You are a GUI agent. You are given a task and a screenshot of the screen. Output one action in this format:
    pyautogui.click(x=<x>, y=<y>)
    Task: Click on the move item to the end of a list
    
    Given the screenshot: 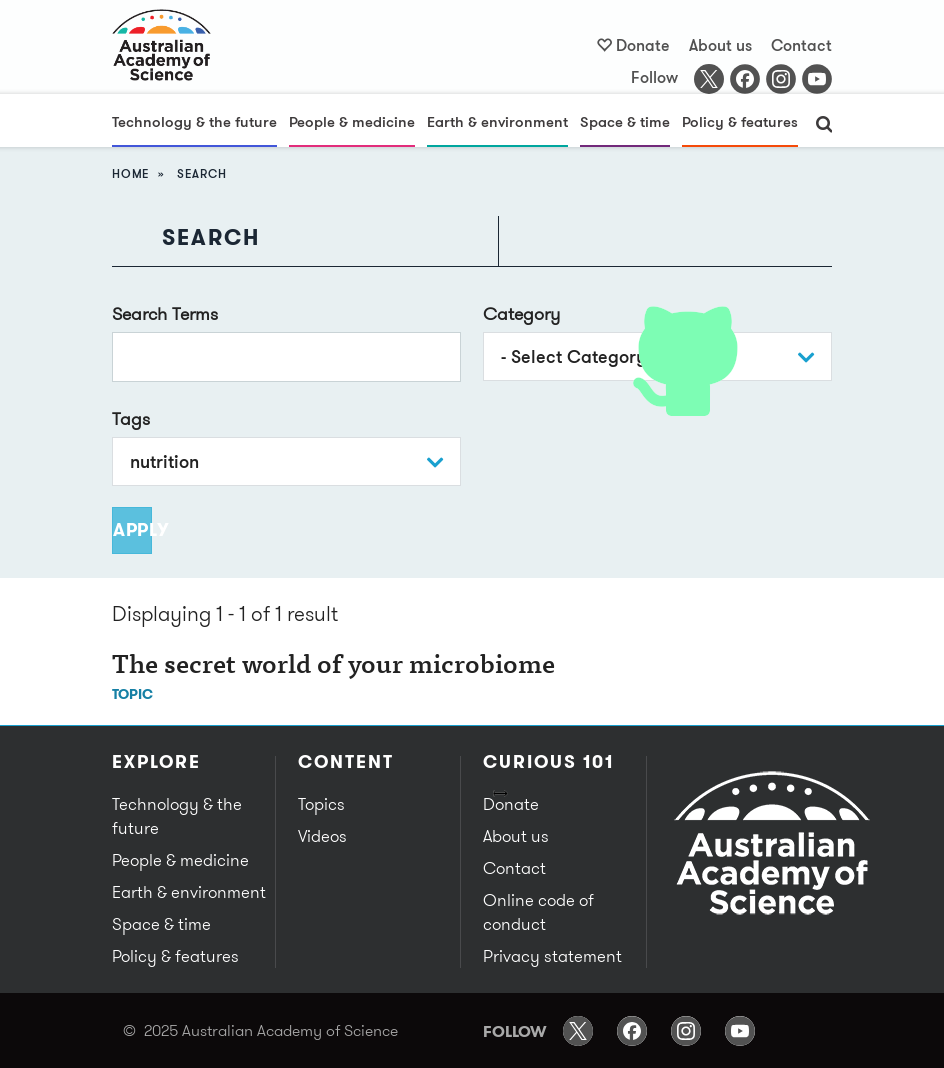 What is the action you would take?
    pyautogui.click(x=500, y=793)
    